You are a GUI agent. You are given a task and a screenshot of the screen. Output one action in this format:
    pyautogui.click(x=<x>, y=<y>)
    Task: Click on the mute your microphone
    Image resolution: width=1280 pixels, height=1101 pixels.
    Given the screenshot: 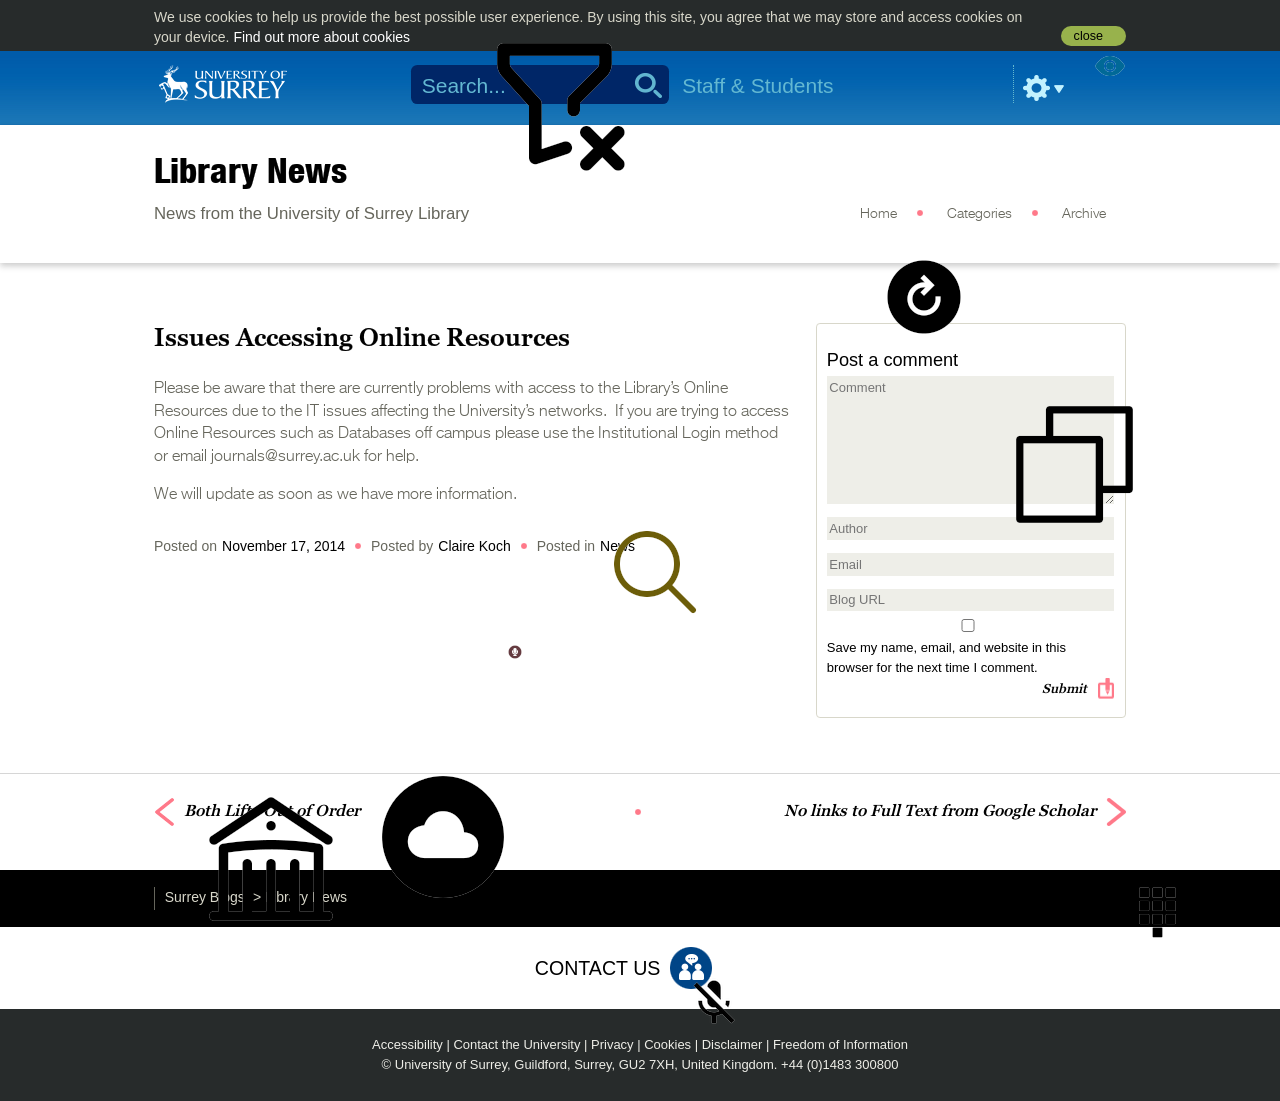 What is the action you would take?
    pyautogui.click(x=714, y=1003)
    